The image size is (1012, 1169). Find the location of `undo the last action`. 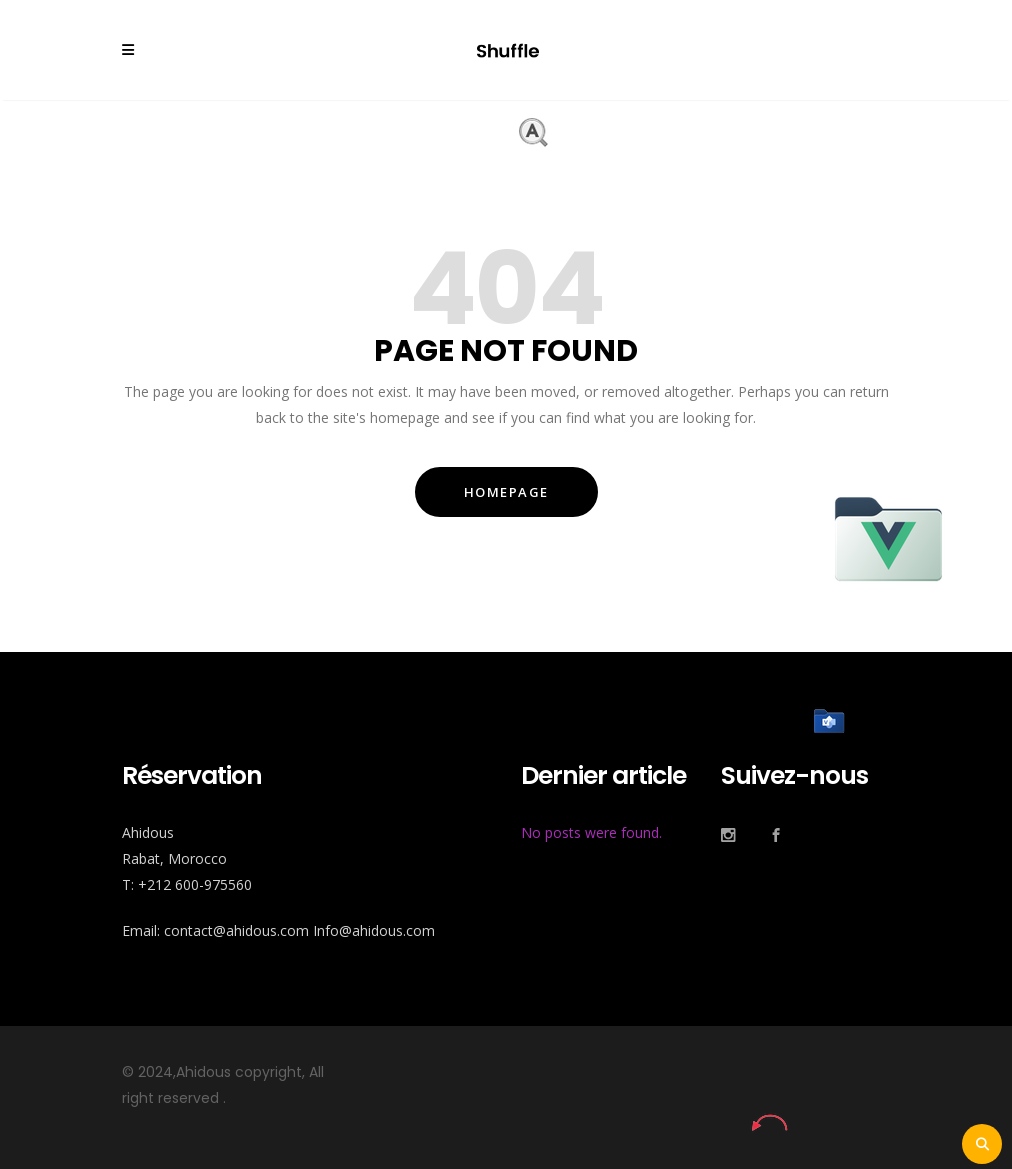

undo the last action is located at coordinates (769, 1122).